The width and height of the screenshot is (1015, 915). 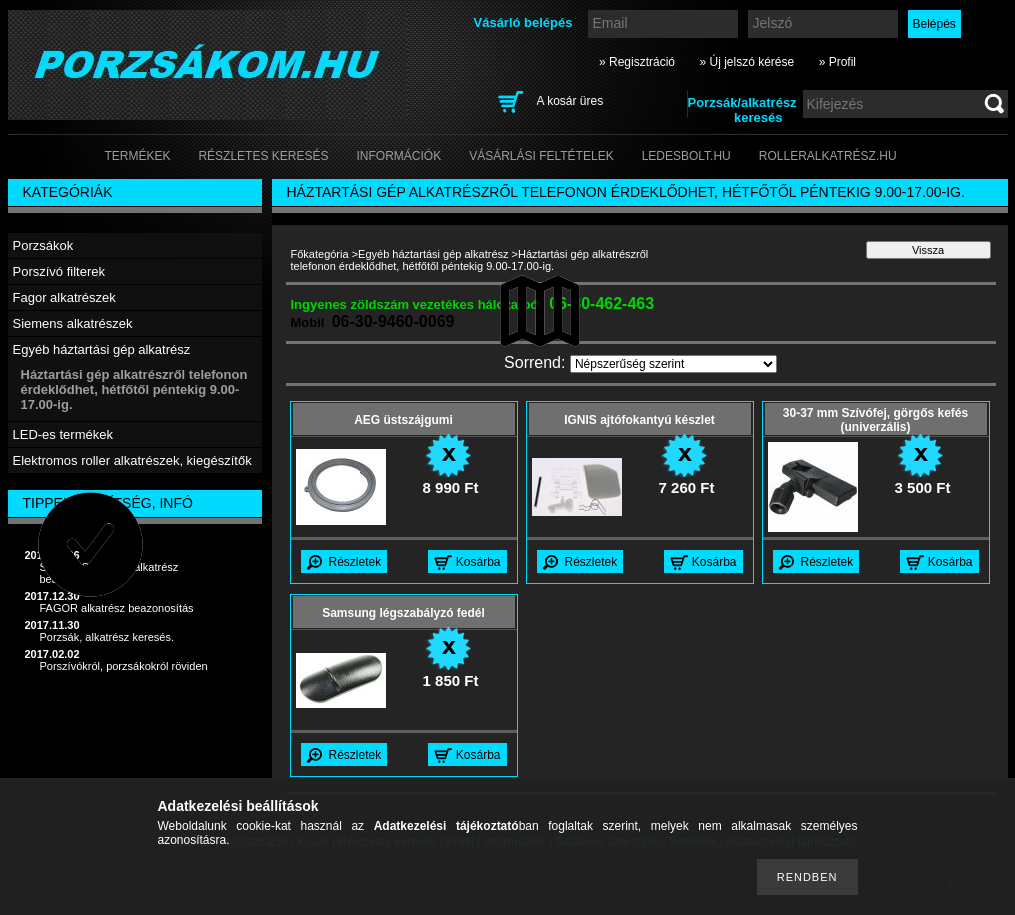 What do you see at coordinates (540, 311) in the screenshot?
I see `open map view` at bounding box center [540, 311].